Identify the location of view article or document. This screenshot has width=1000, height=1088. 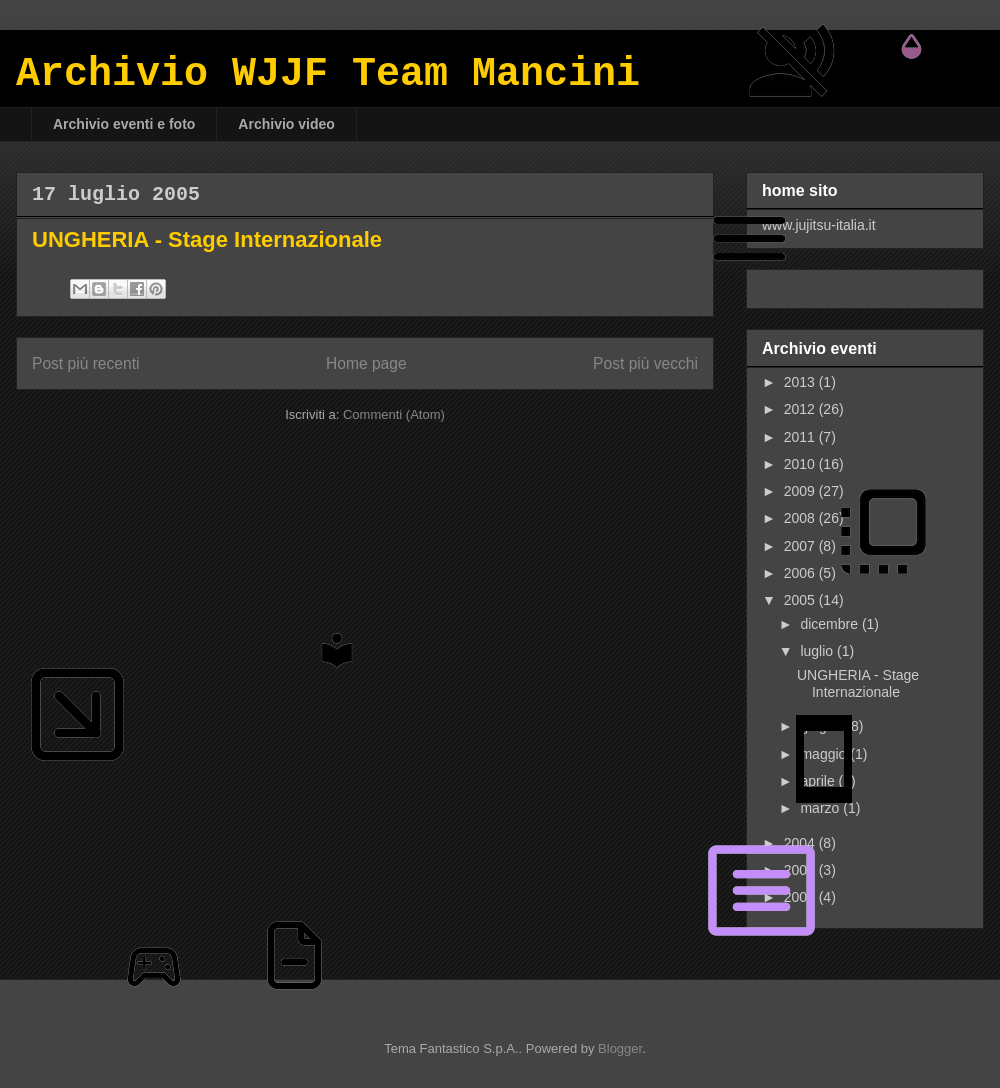
(761, 890).